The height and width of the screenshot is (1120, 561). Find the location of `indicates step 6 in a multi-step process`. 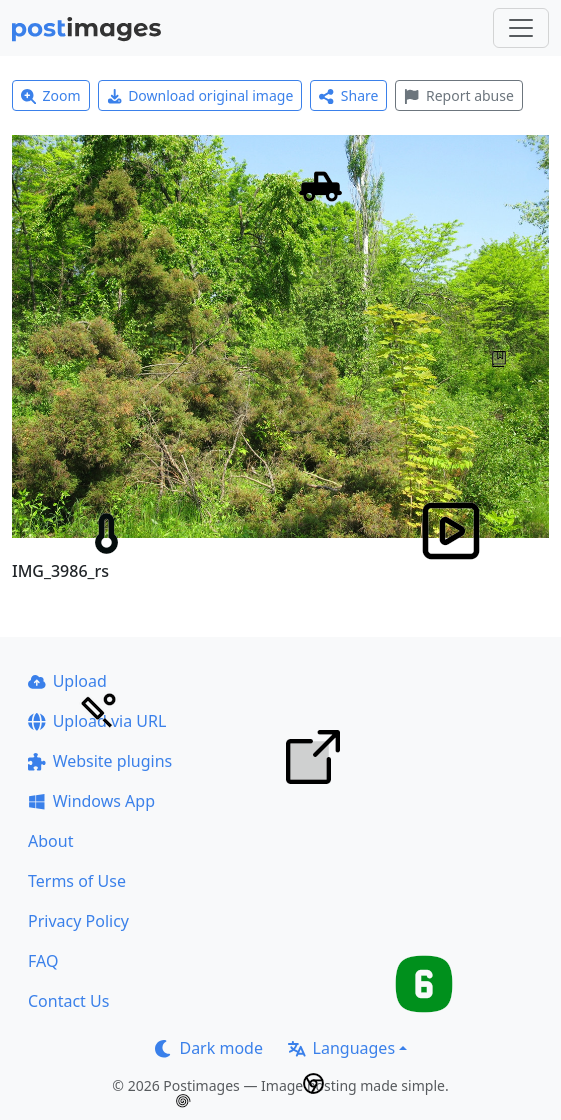

indicates step 6 in a multi-step process is located at coordinates (424, 984).